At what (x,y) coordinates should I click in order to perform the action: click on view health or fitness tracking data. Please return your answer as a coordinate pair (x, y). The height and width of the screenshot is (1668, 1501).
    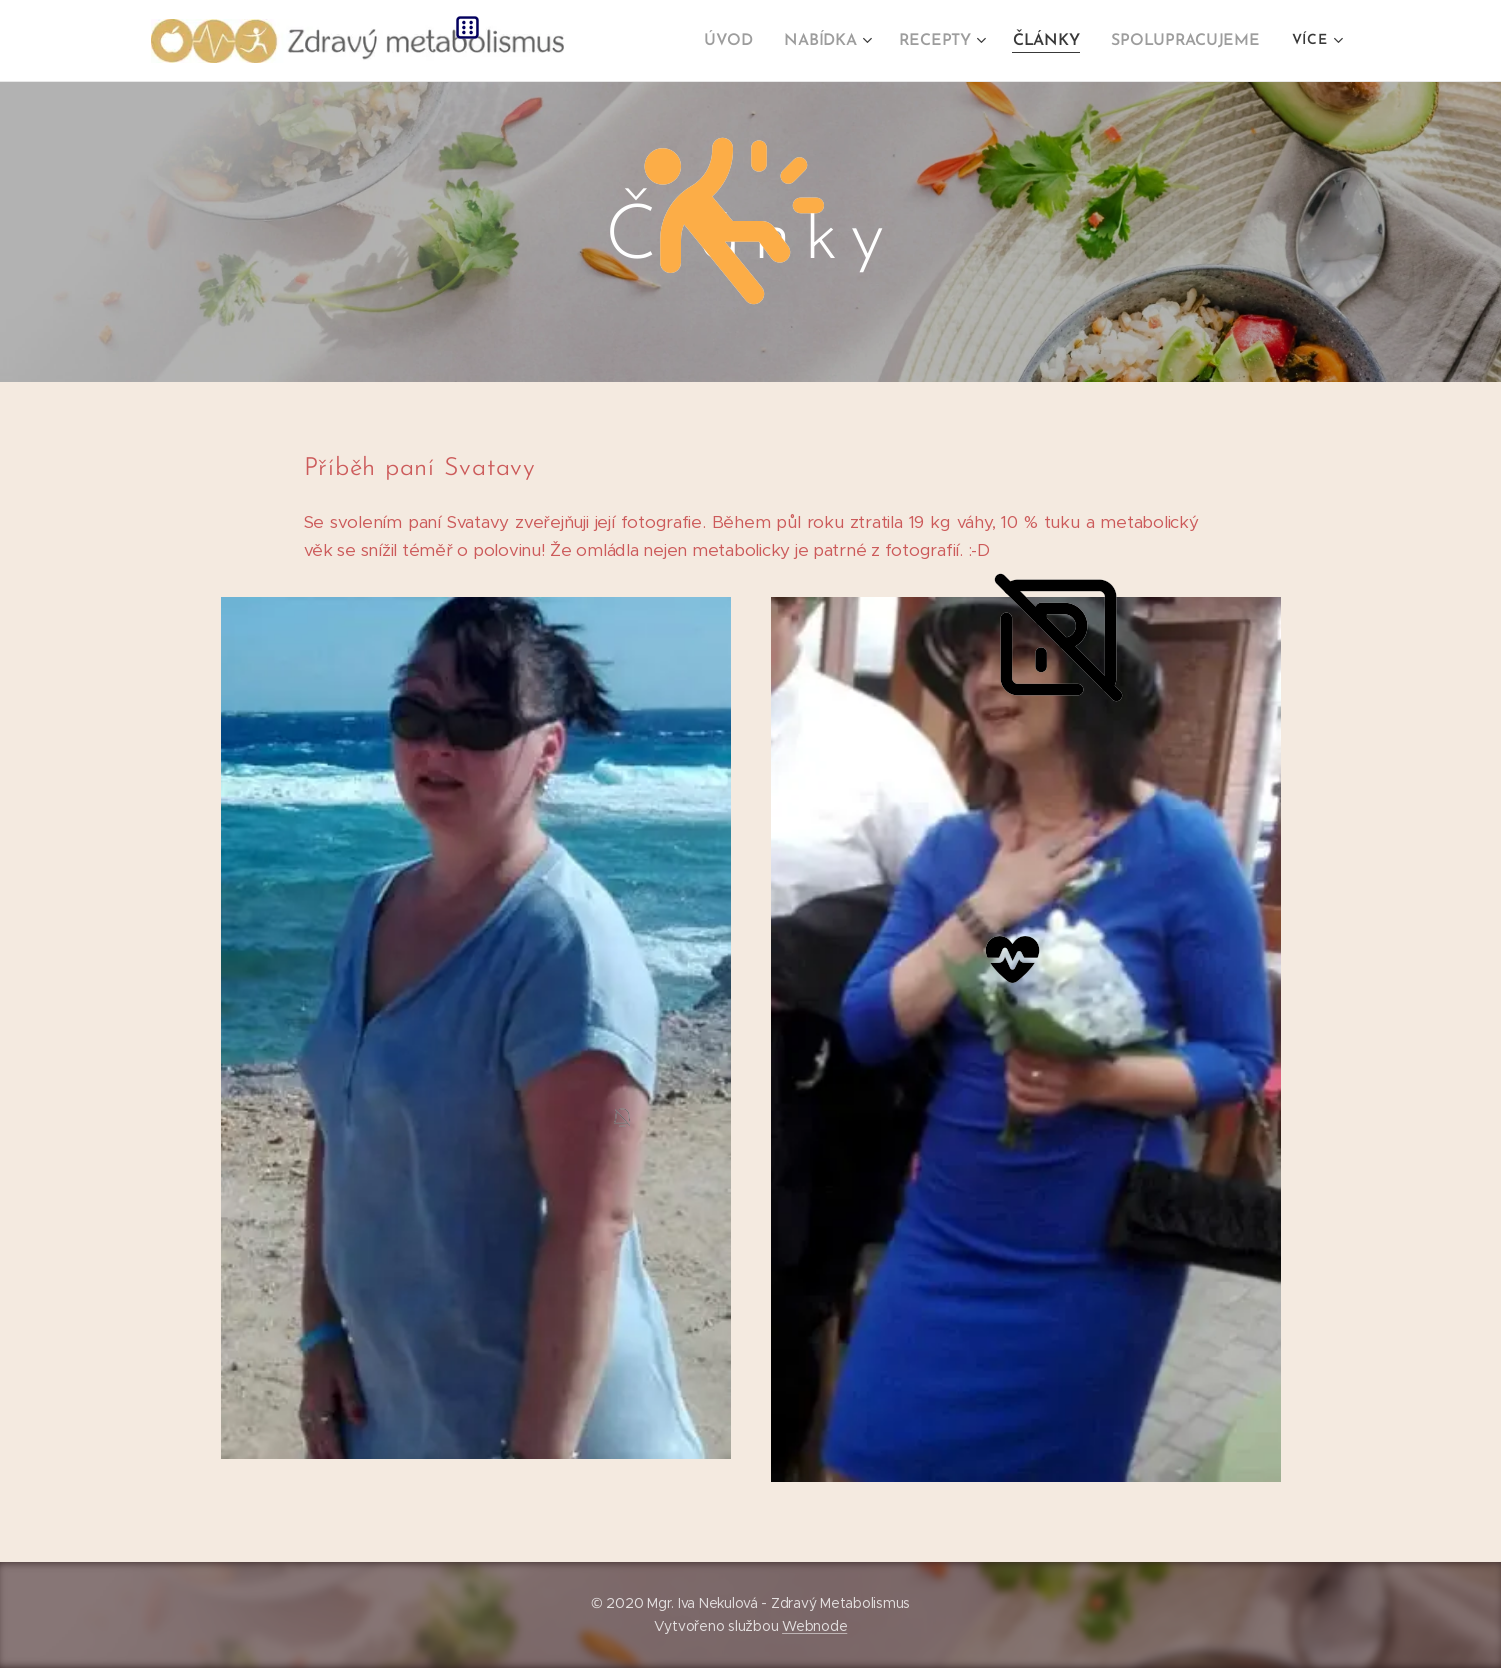
    Looking at the image, I should click on (1012, 959).